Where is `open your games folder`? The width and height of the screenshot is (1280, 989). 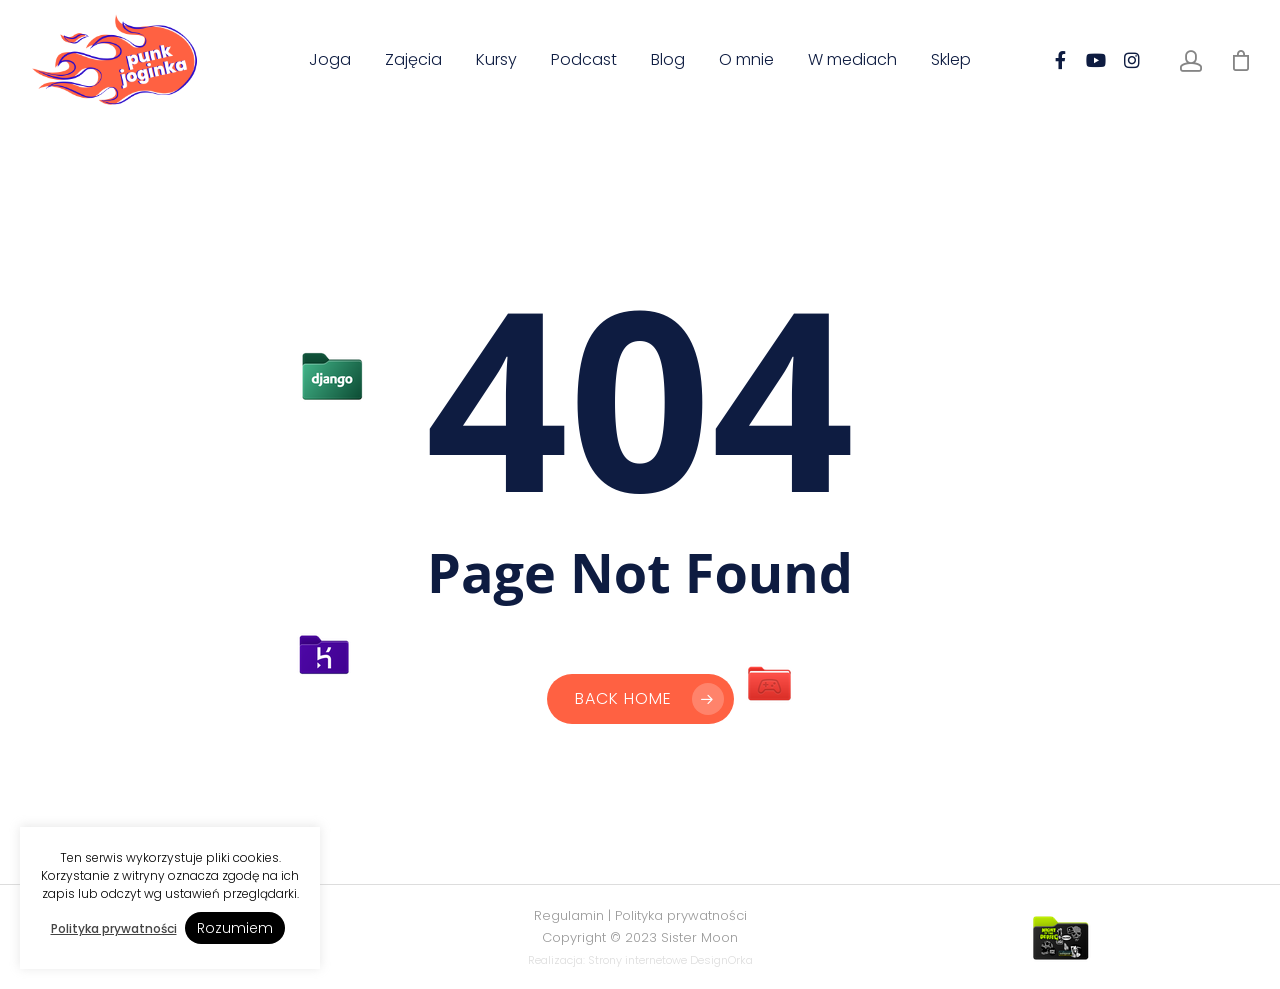 open your games folder is located at coordinates (769, 683).